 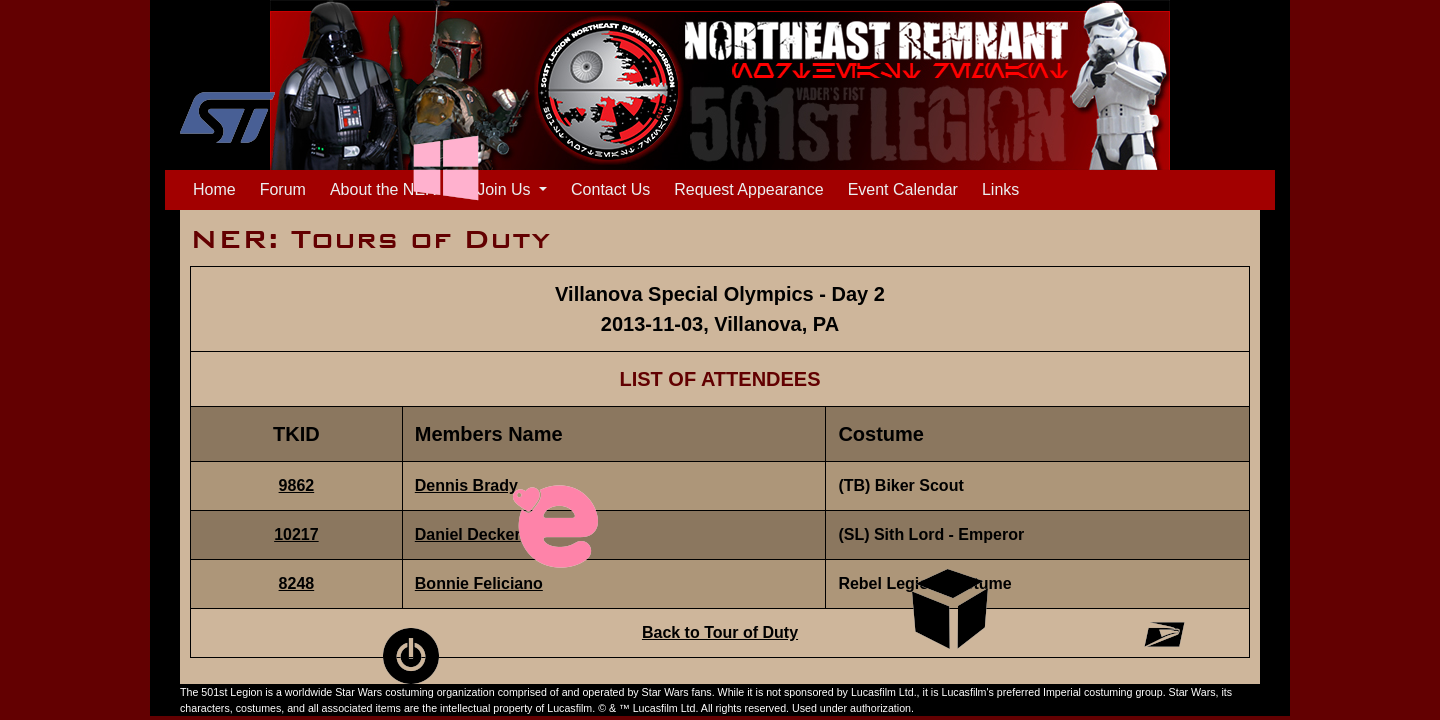 What do you see at coordinates (411, 656) in the screenshot?
I see `open the Toggl Track time tracking app` at bounding box center [411, 656].